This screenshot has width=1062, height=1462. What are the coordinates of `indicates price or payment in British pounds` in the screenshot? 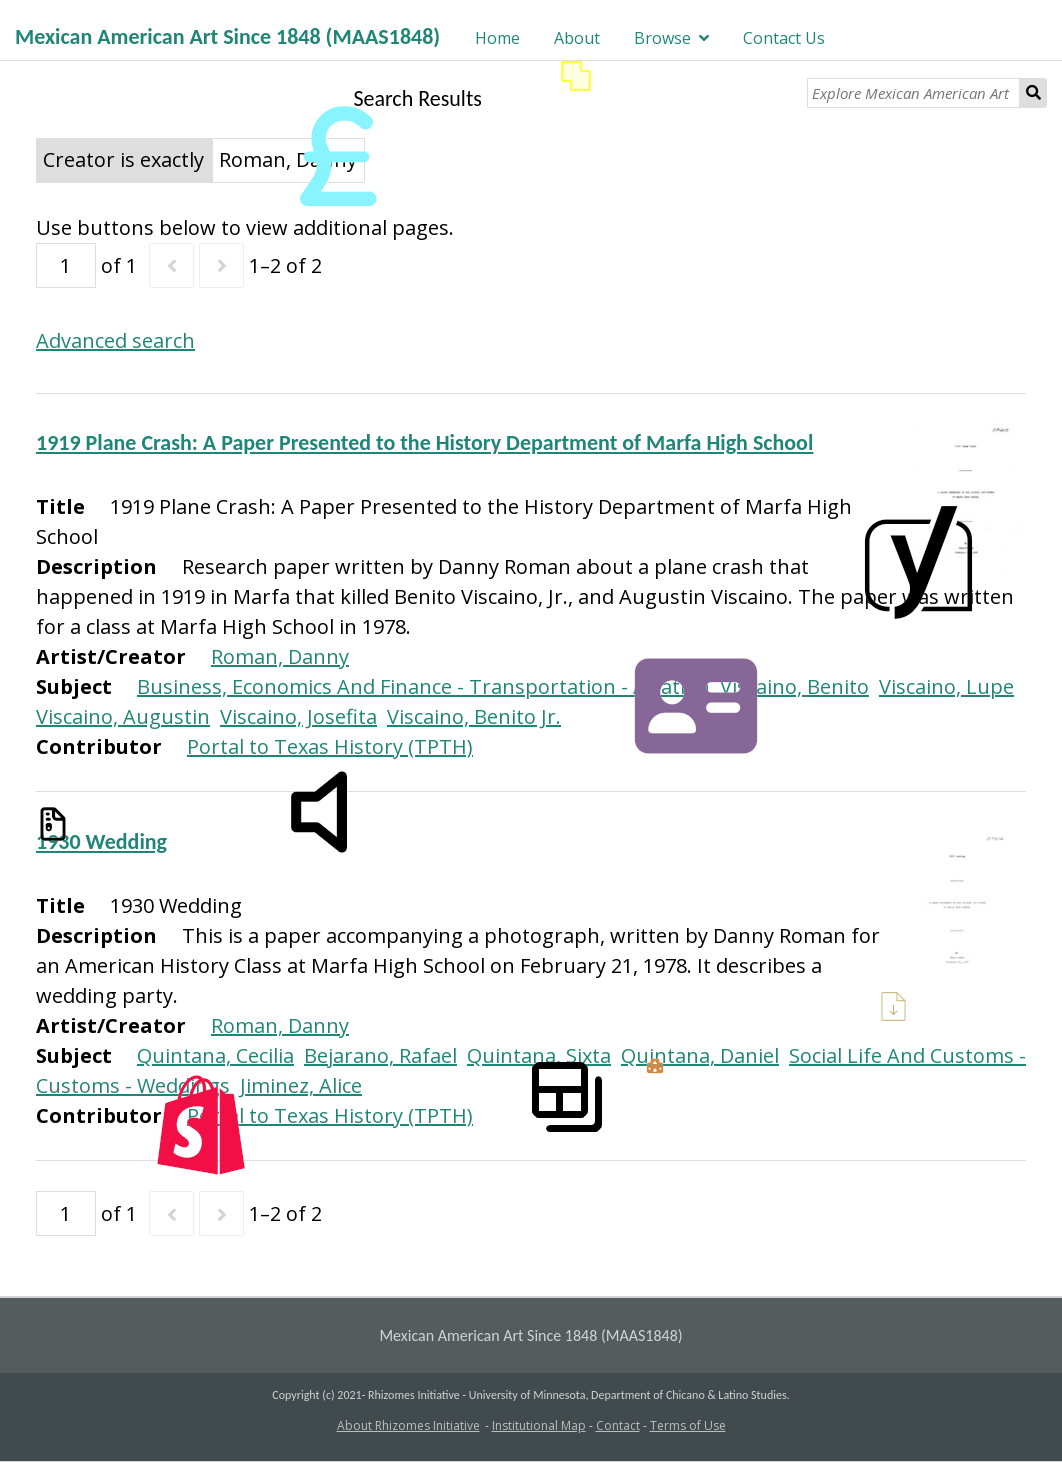 It's located at (340, 155).